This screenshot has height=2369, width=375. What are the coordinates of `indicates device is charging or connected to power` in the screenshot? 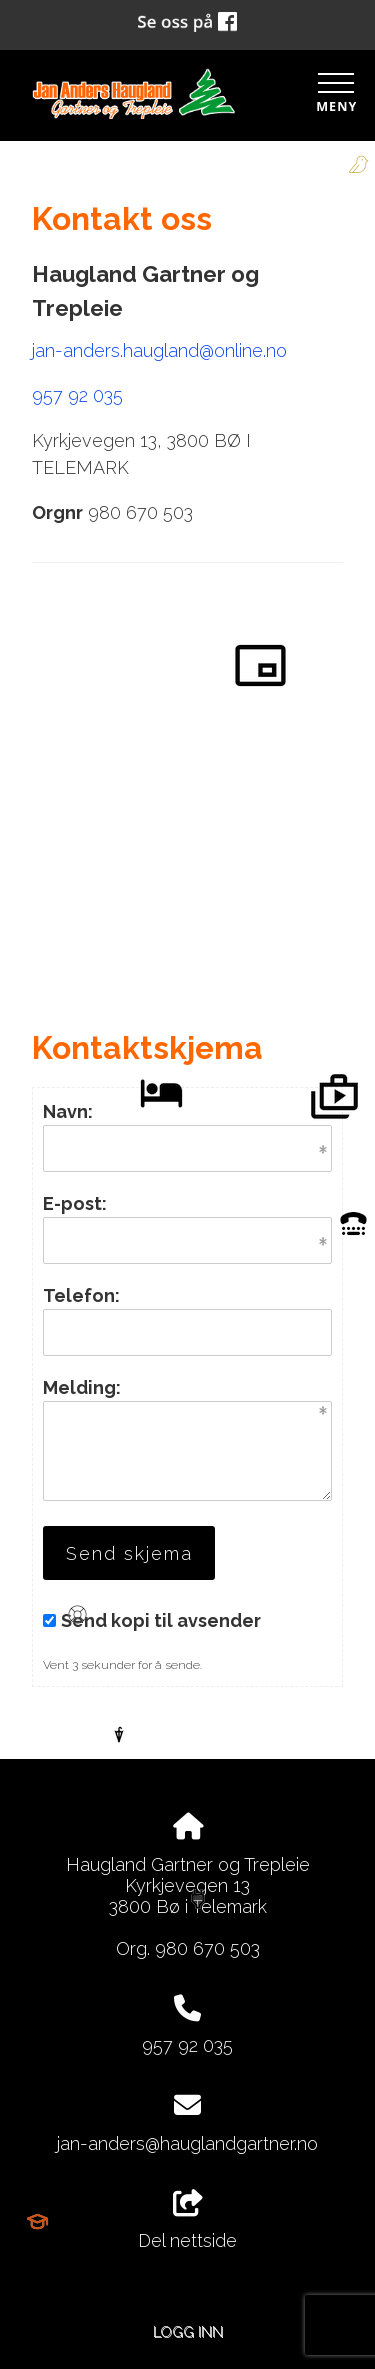 It's located at (198, 1899).